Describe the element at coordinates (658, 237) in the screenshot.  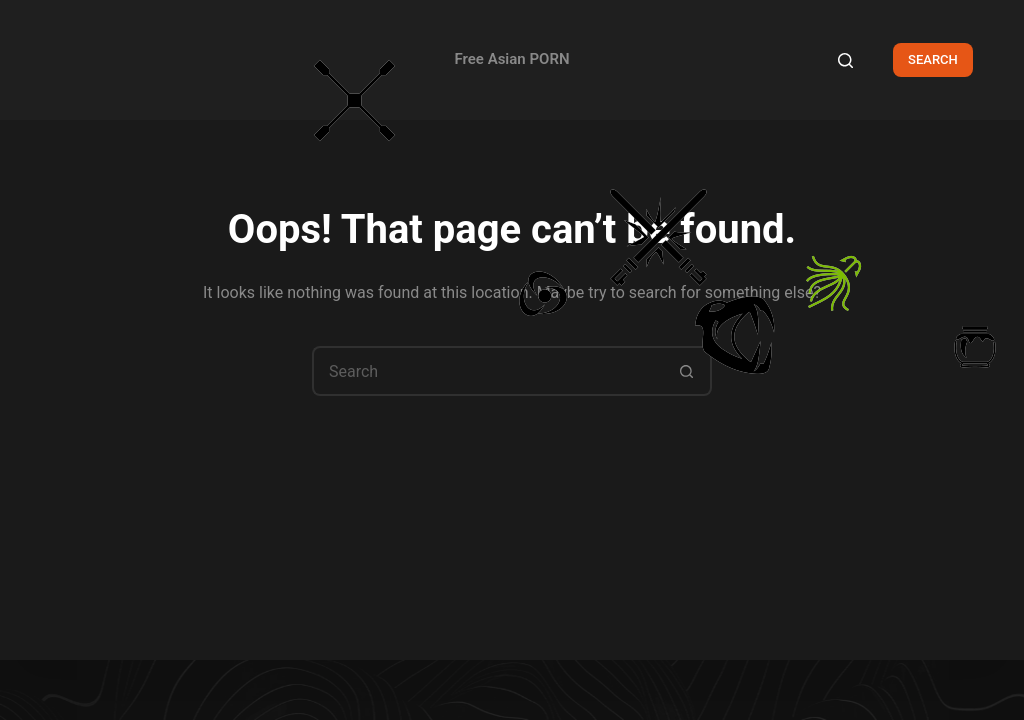
I see `access lightsaber combat or duel mode` at that location.